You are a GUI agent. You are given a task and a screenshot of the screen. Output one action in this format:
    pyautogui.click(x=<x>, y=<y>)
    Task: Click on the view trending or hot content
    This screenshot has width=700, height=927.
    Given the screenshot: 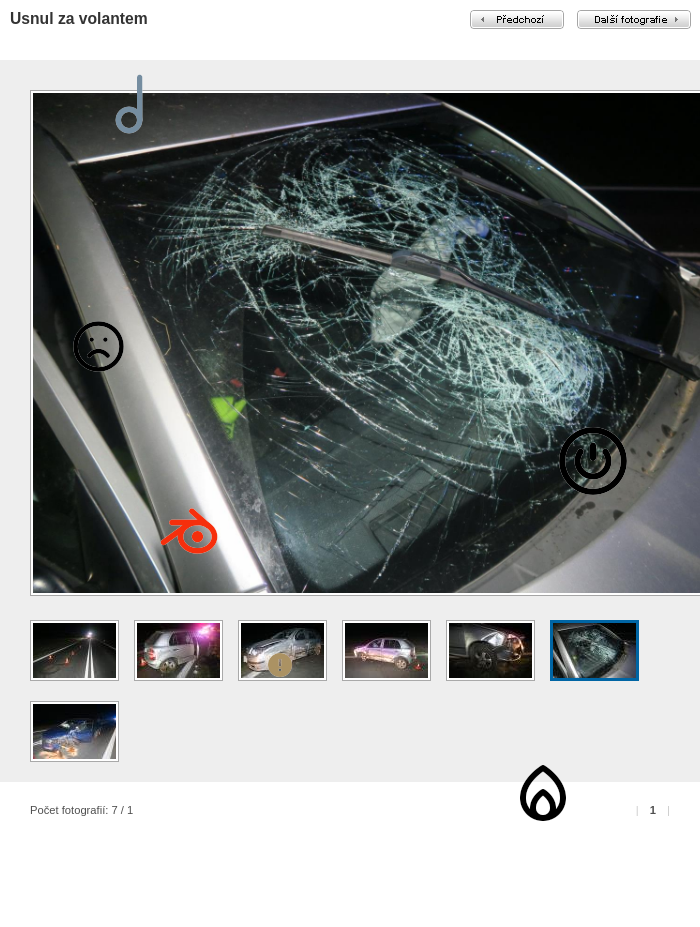 What is the action you would take?
    pyautogui.click(x=543, y=794)
    